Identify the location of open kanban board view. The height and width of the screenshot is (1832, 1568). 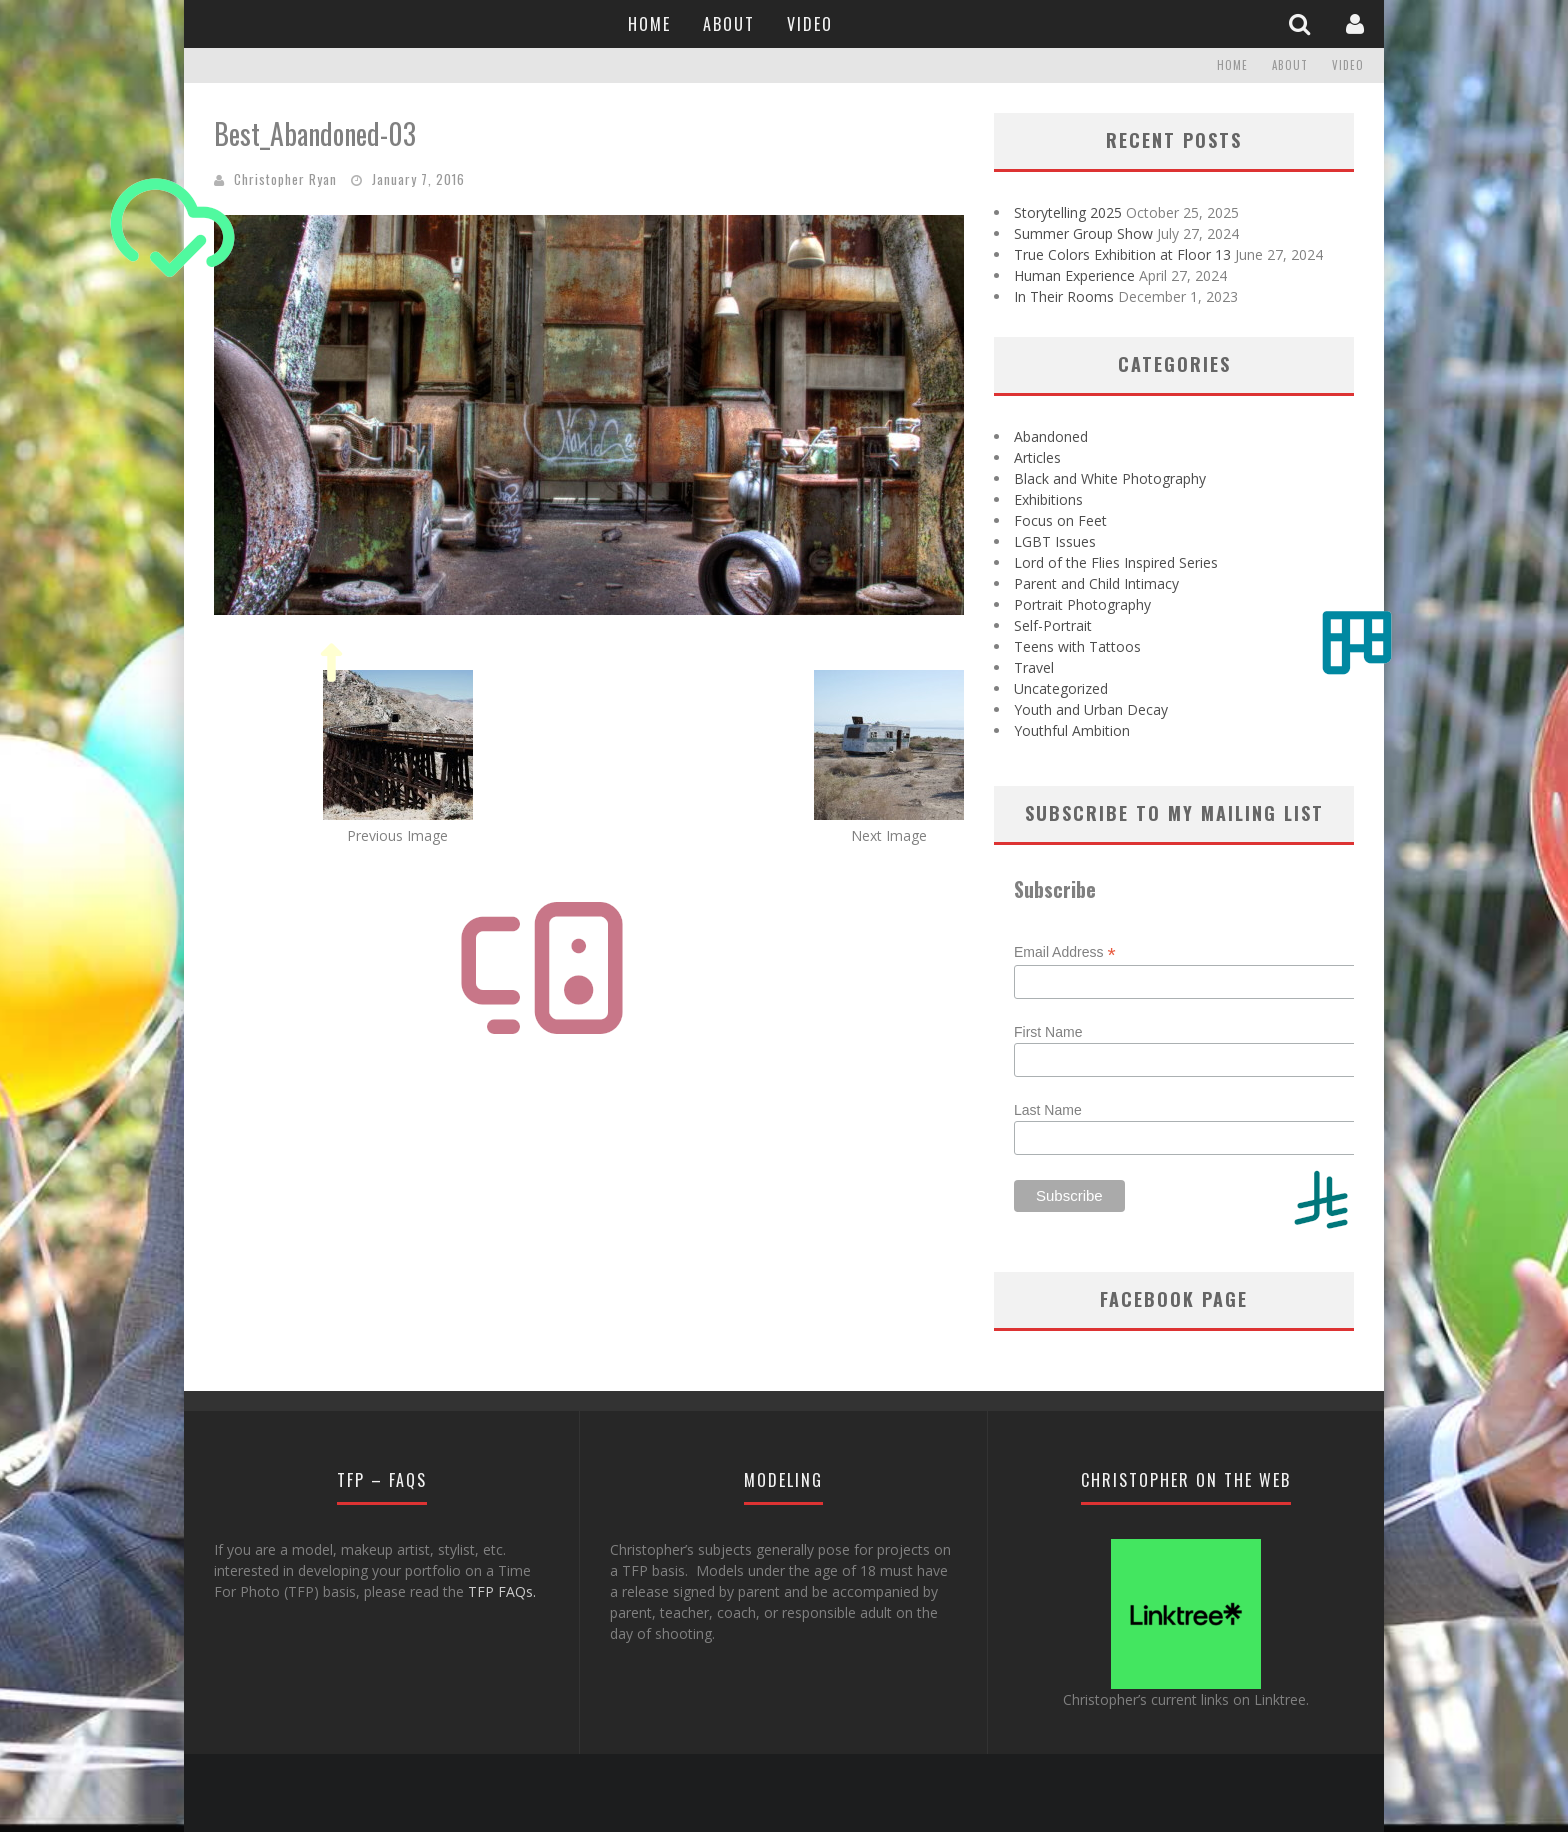
(1357, 640).